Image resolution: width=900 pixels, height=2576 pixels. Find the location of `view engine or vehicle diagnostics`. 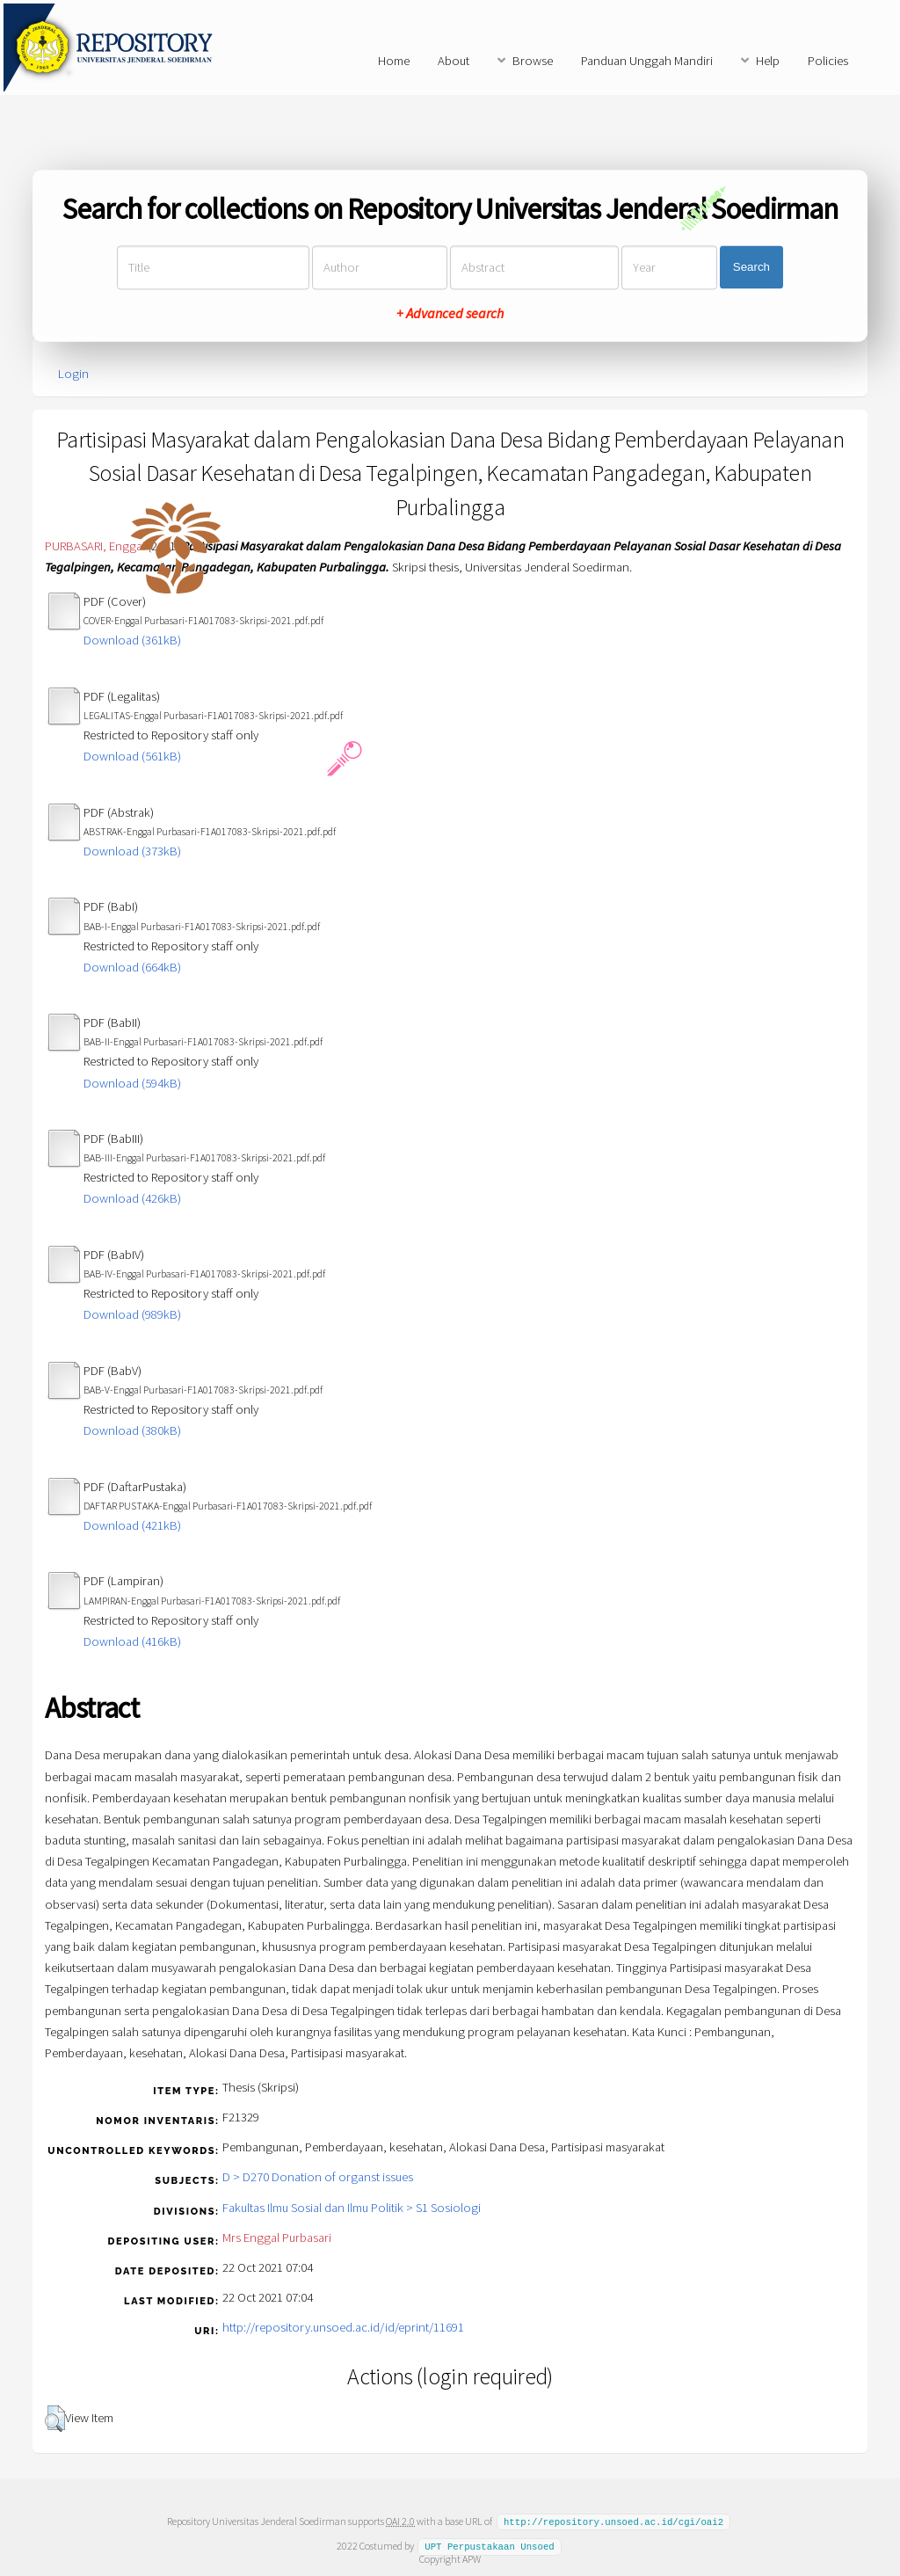

view engine or vehicle diagnostics is located at coordinates (703, 208).